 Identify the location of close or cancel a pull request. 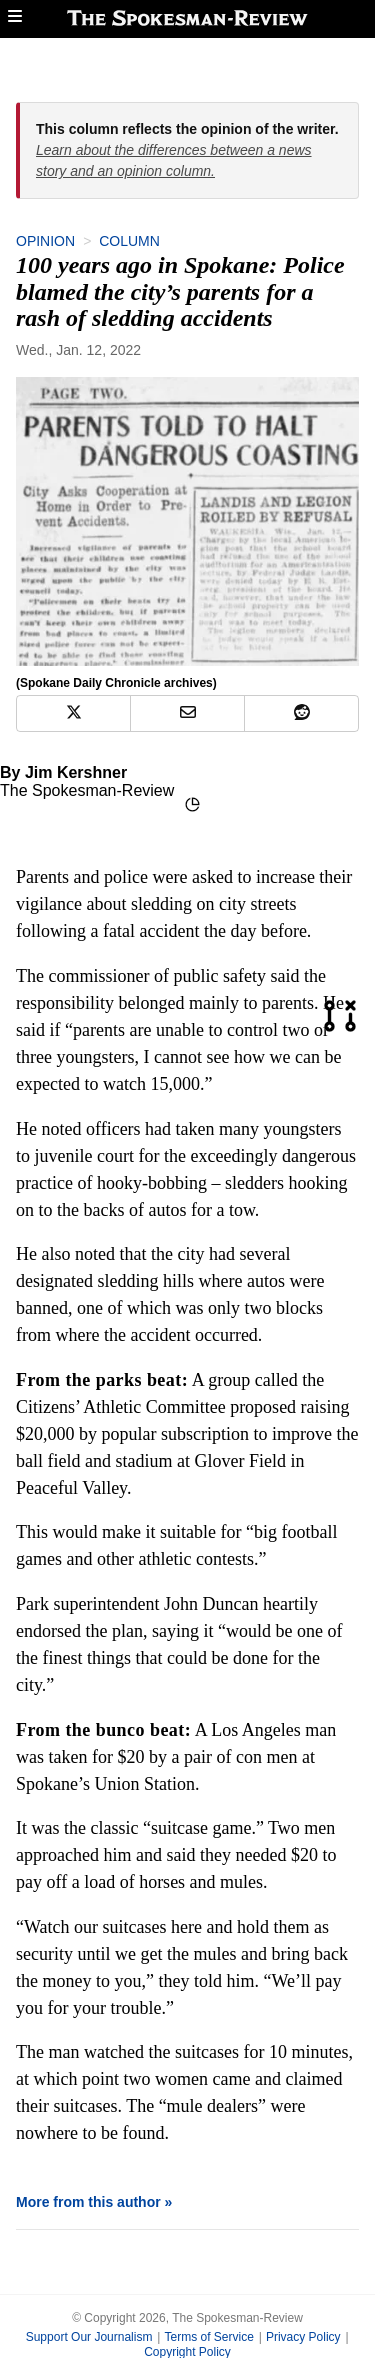
(340, 1016).